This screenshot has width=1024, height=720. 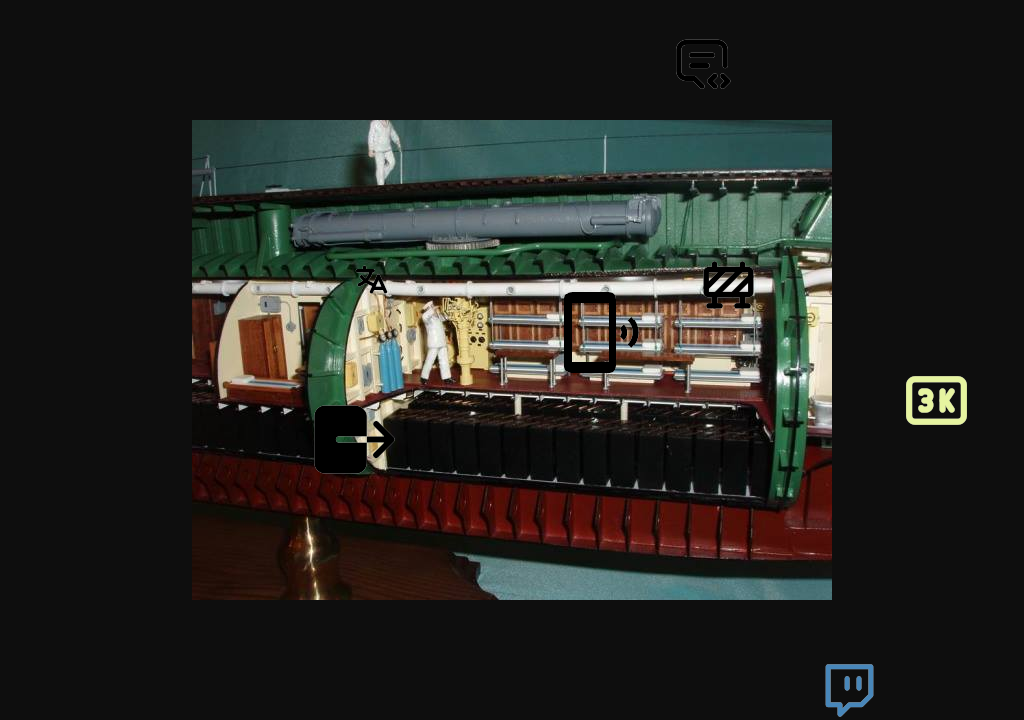 What do you see at coordinates (371, 279) in the screenshot?
I see `change language settings` at bounding box center [371, 279].